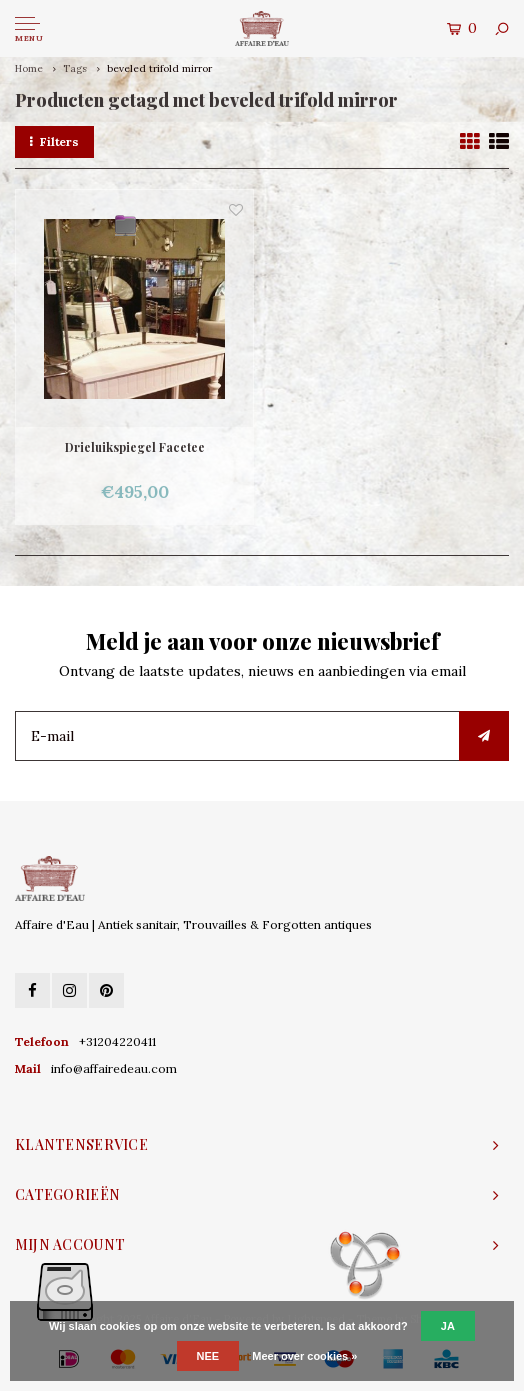 The height and width of the screenshot is (1391, 524). Describe the element at coordinates (365, 1265) in the screenshot. I see `access bonjour network discovery settings` at that location.